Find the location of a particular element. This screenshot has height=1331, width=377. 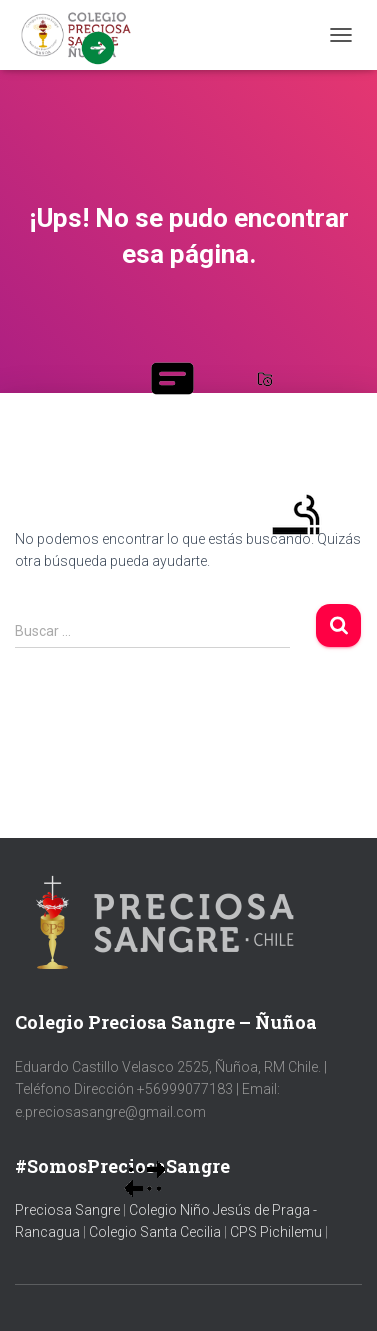

indicates multiple stops on a route is located at coordinates (145, 1179).